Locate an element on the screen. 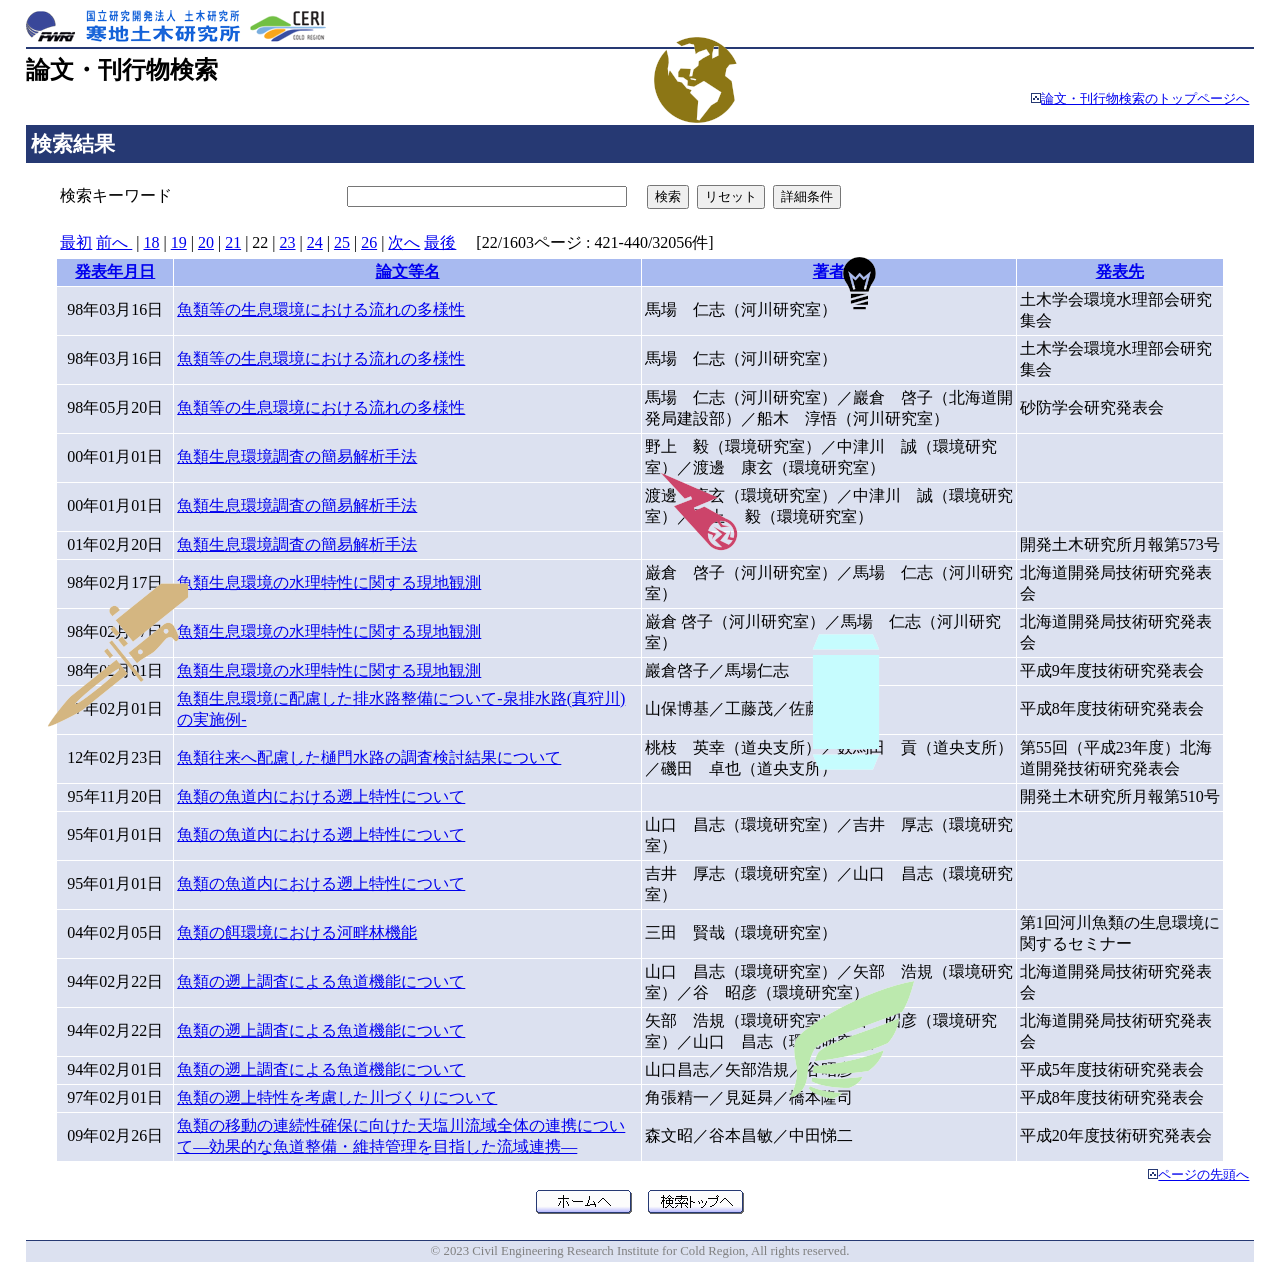 This screenshot has width=1280, height=1262. switch to global or worldwide view is located at coordinates (697, 80).